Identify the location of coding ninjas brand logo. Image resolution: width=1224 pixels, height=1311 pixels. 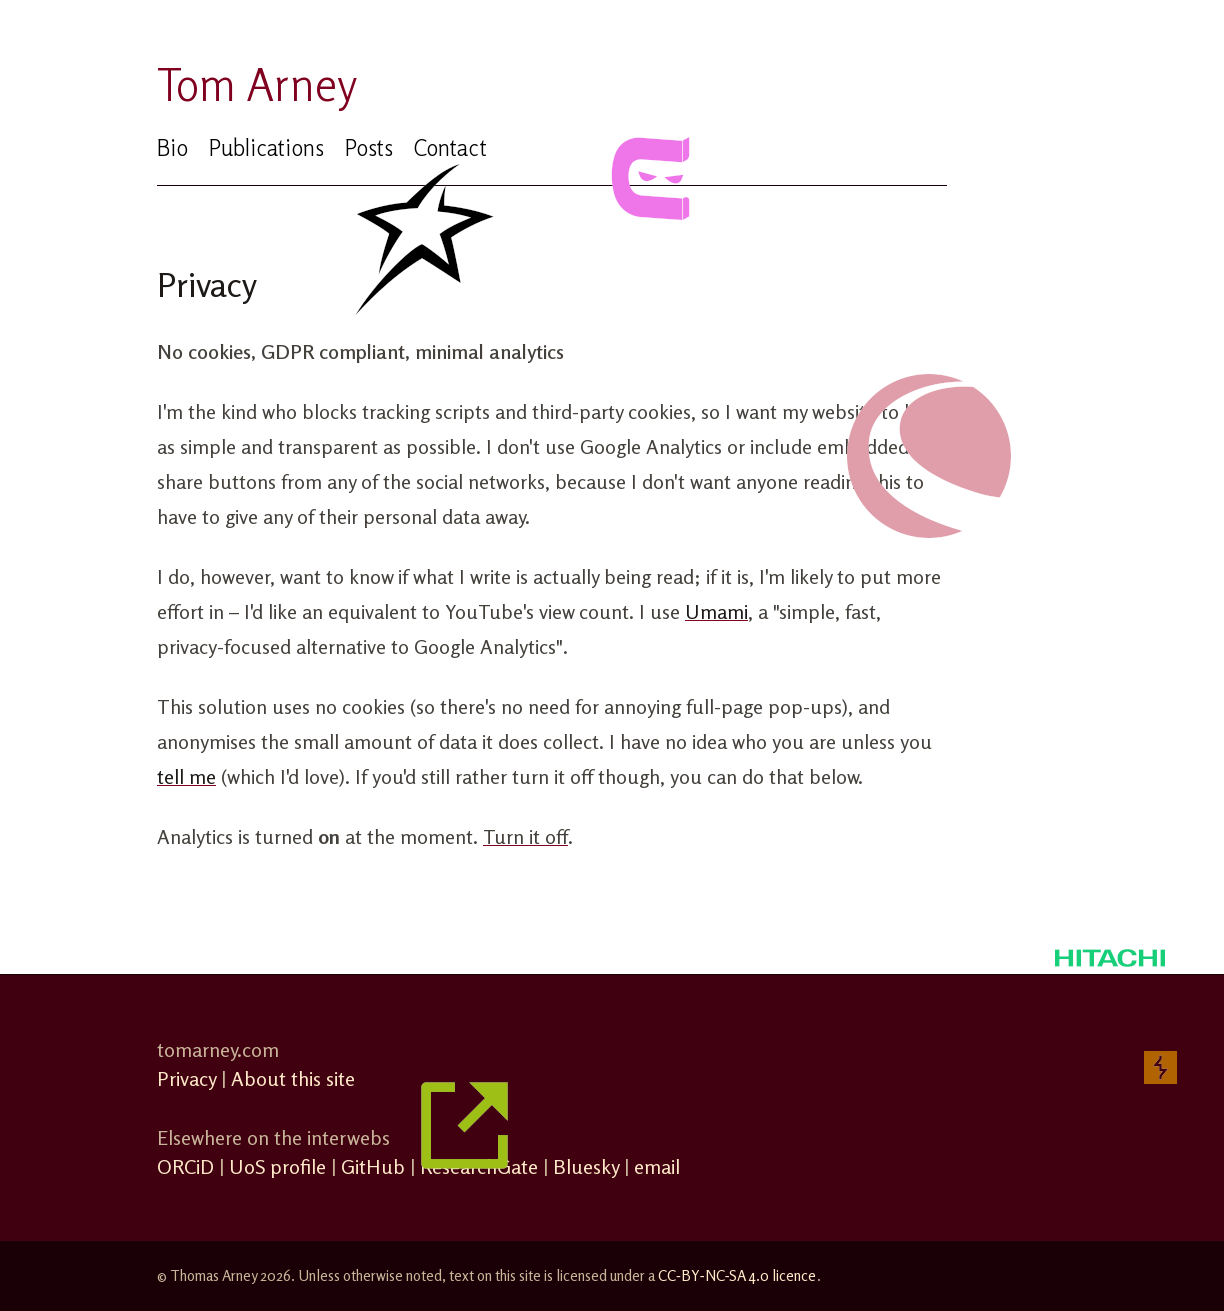
(650, 178).